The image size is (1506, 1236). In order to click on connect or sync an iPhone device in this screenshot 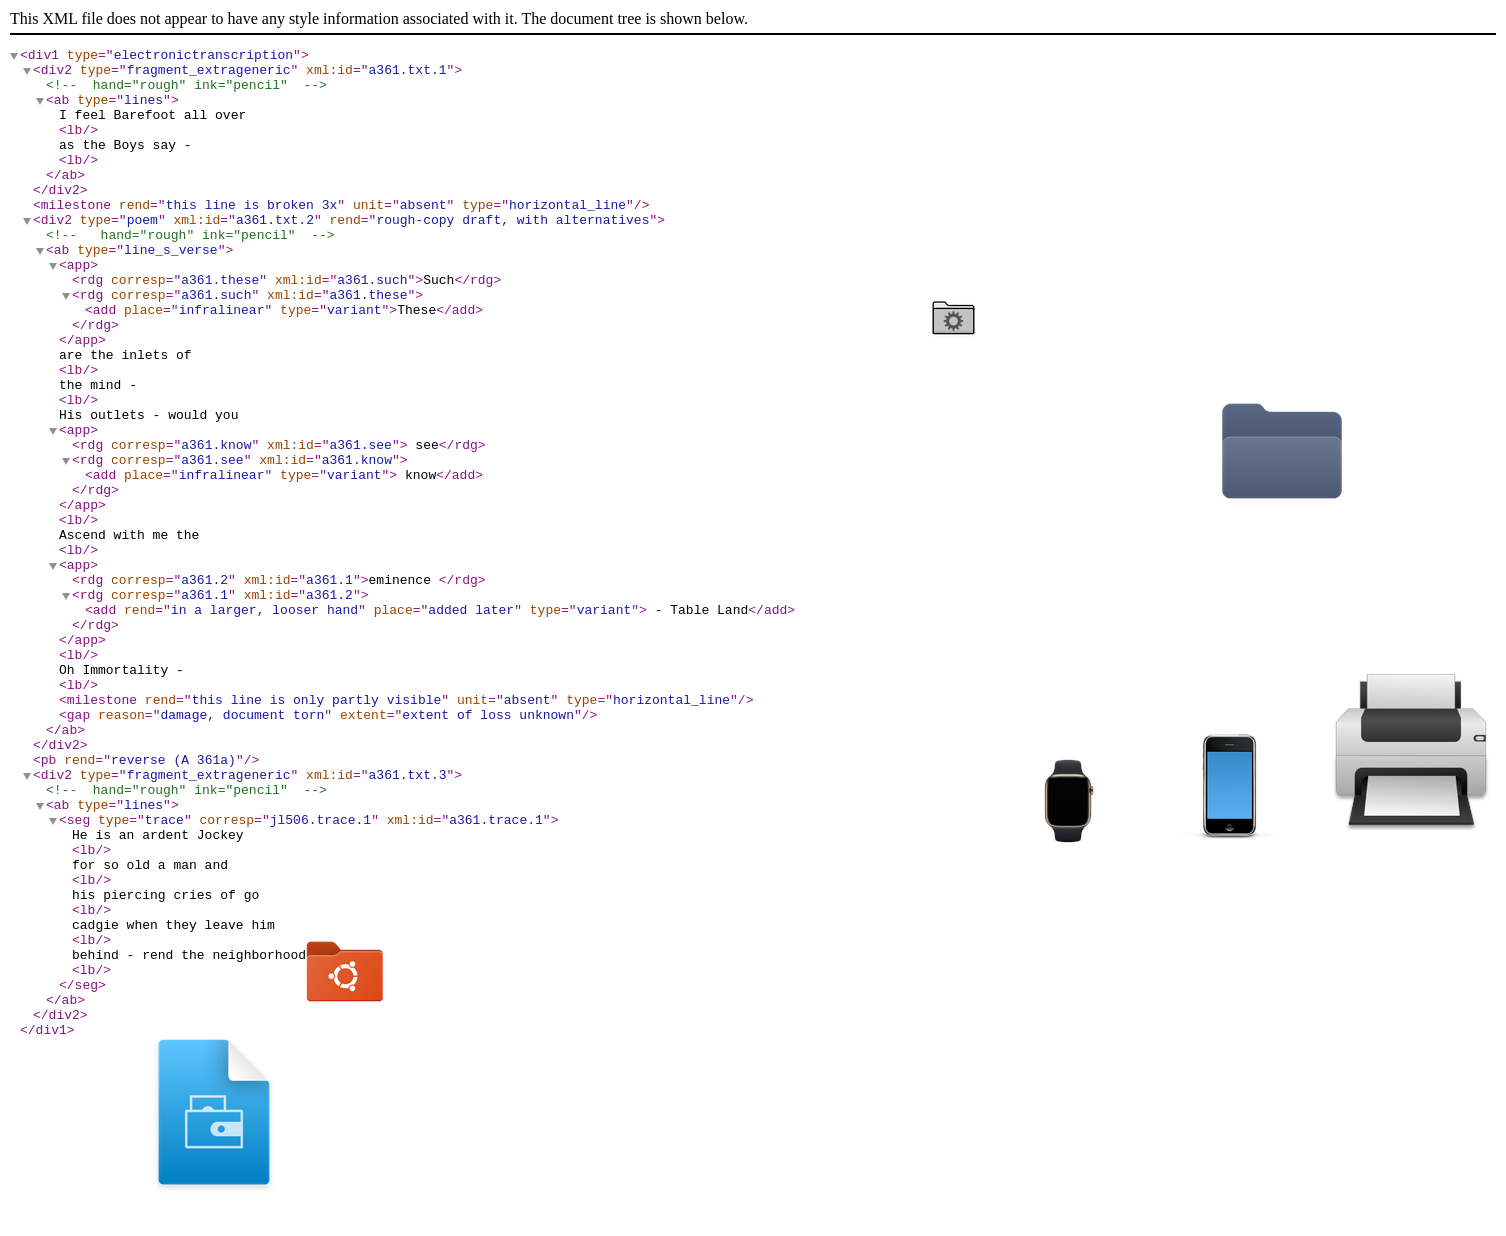, I will do `click(1229, 785)`.